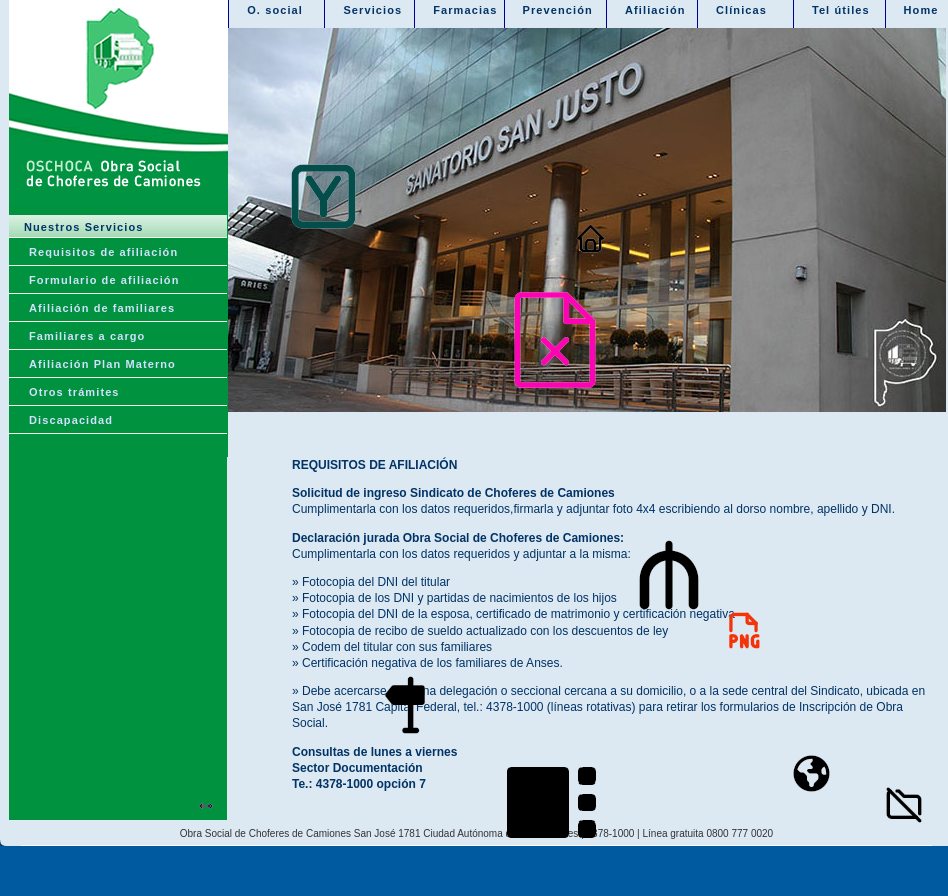 The width and height of the screenshot is (948, 896). What do you see at coordinates (555, 340) in the screenshot?
I see `delete or remove a file` at bounding box center [555, 340].